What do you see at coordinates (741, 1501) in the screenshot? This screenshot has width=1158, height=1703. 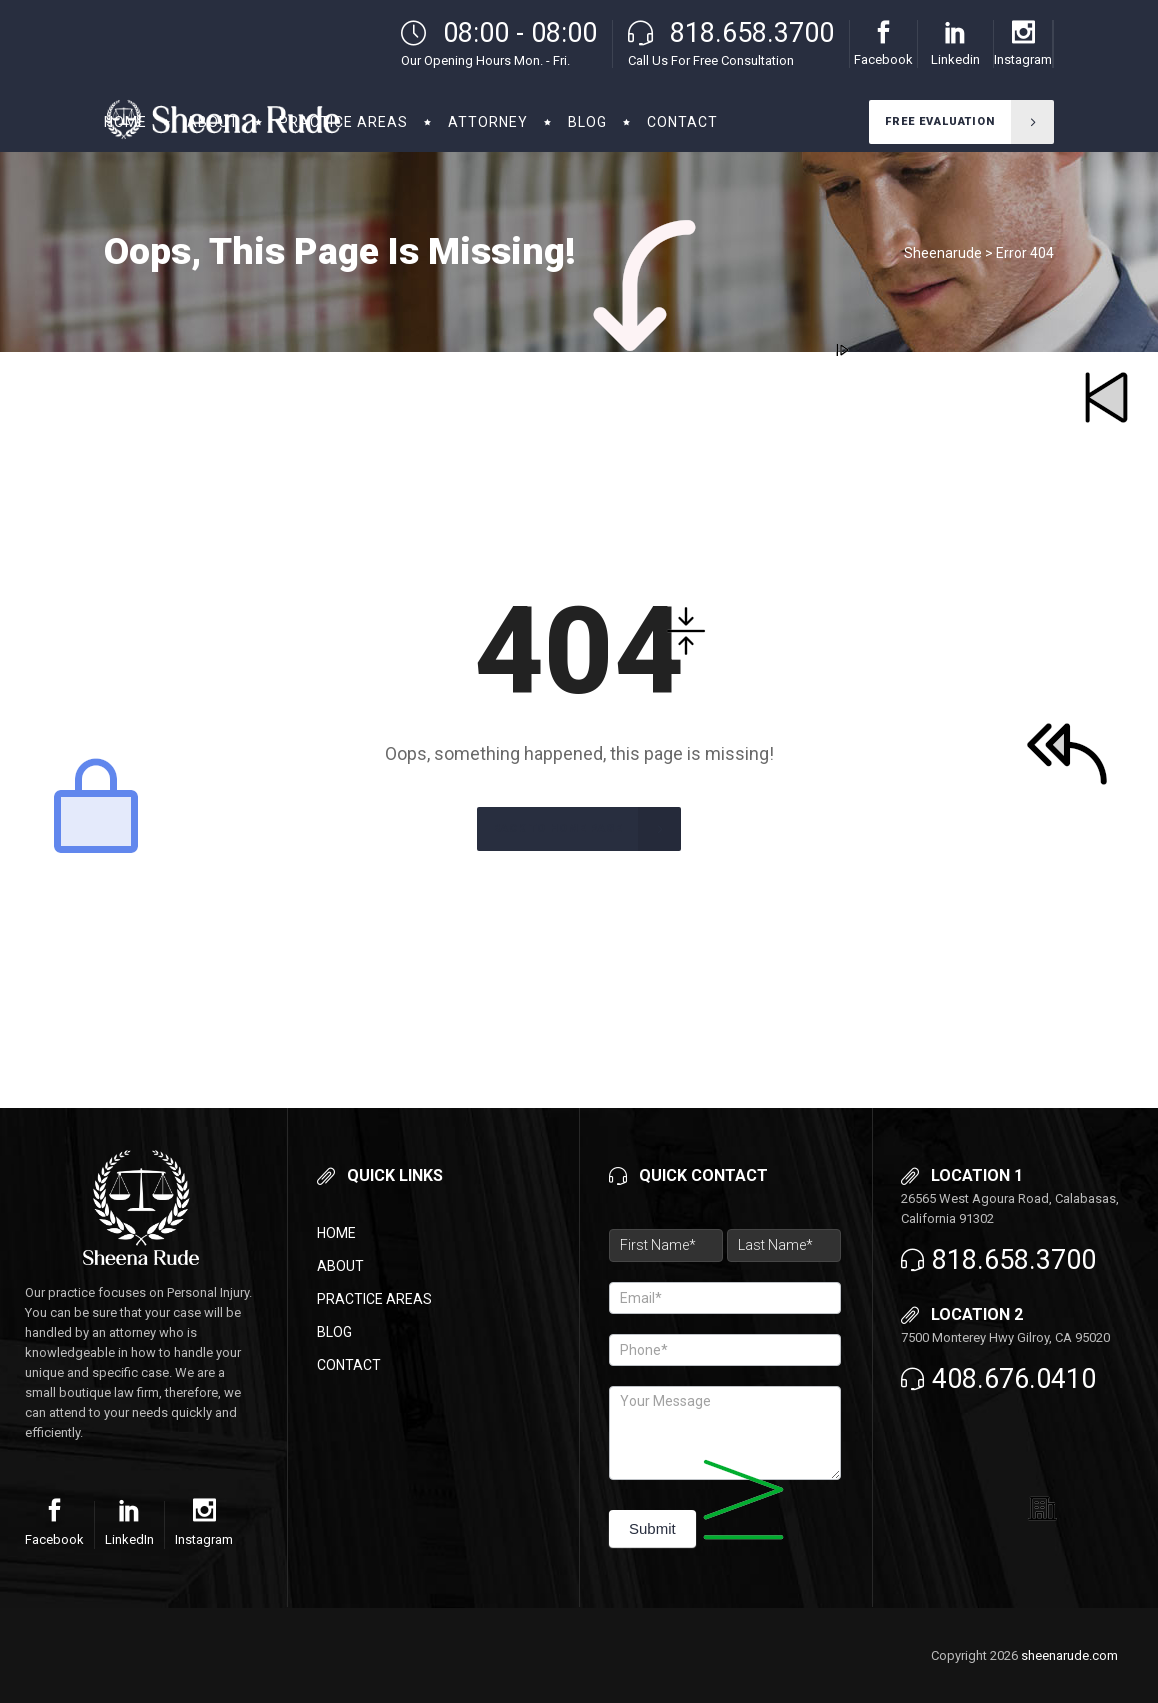 I see `greater than or equal to mathematical operator` at bounding box center [741, 1501].